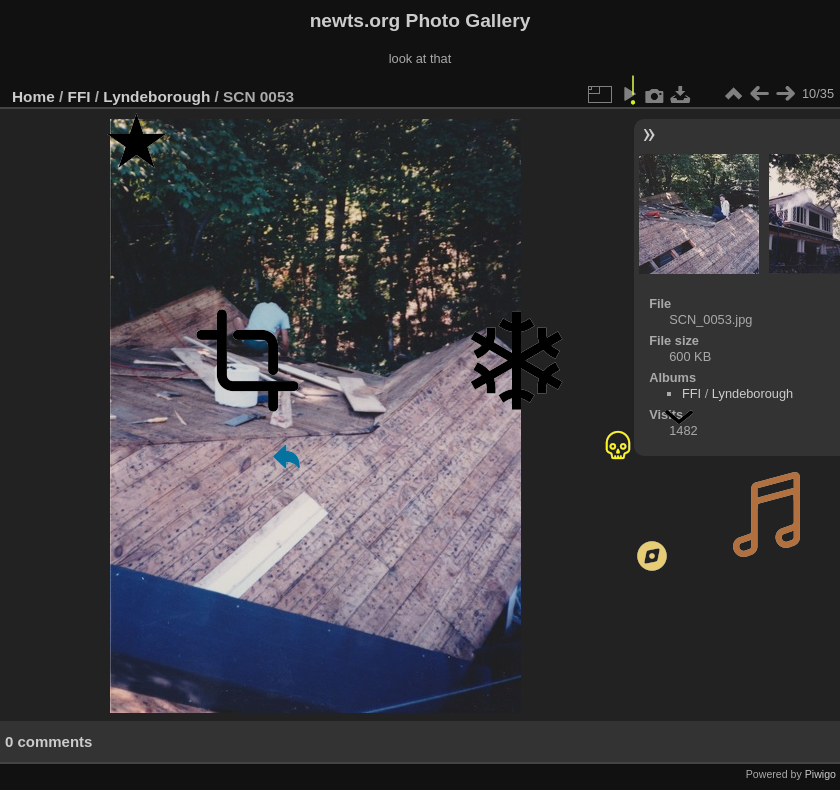 The width and height of the screenshot is (840, 790). Describe the element at coordinates (516, 360) in the screenshot. I see `indicates cold or winter weather conditions` at that location.